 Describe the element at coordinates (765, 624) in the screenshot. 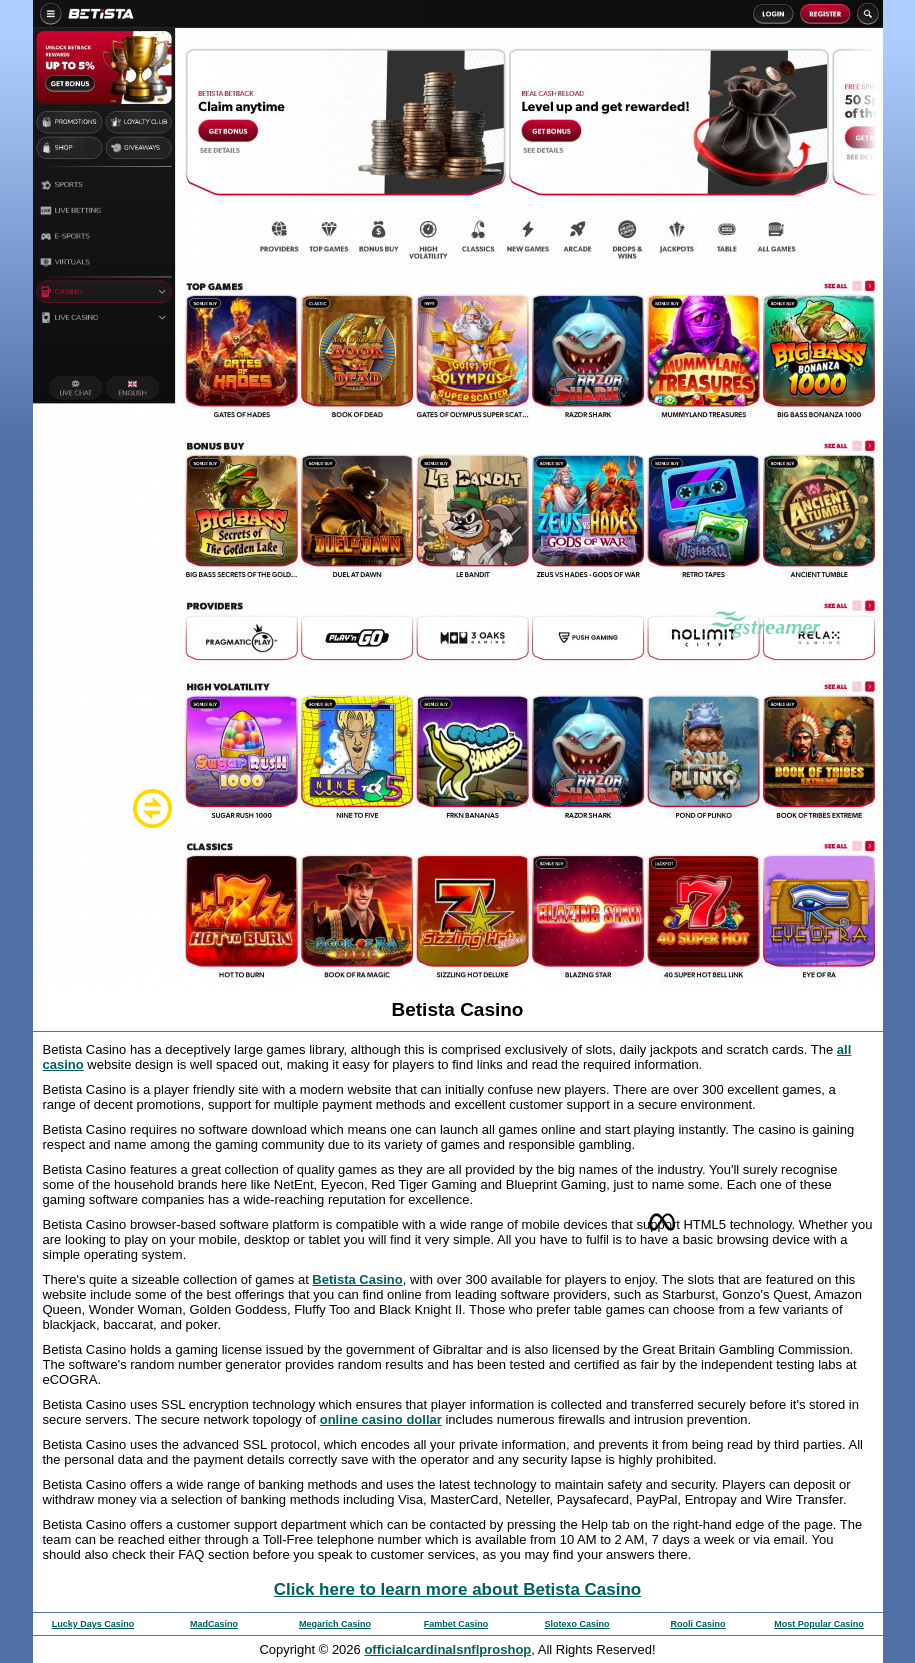

I see `gstreamer multimedia framework logo` at that location.